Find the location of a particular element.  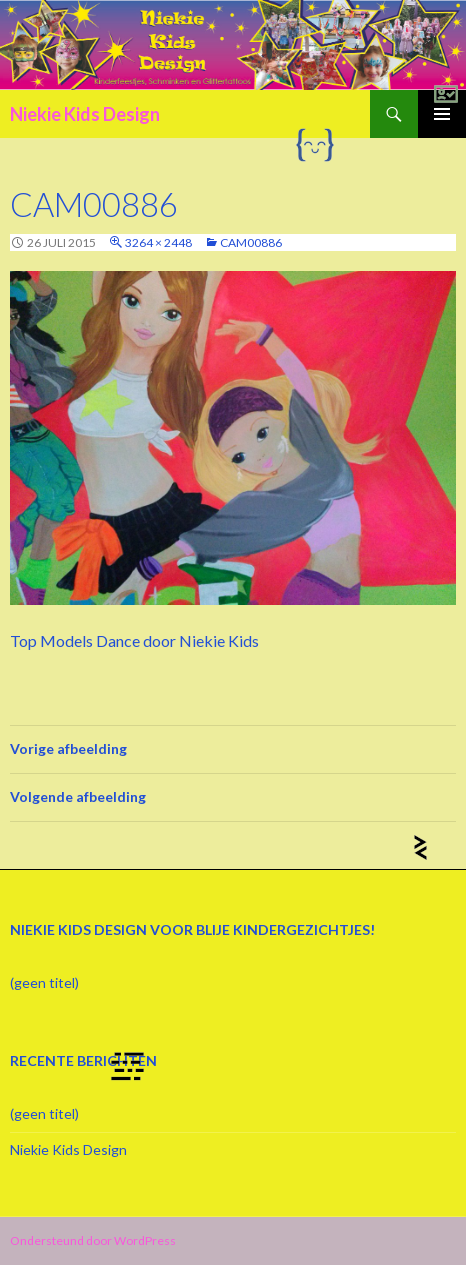

playcanvas game engine logo is located at coordinates (420, 847).